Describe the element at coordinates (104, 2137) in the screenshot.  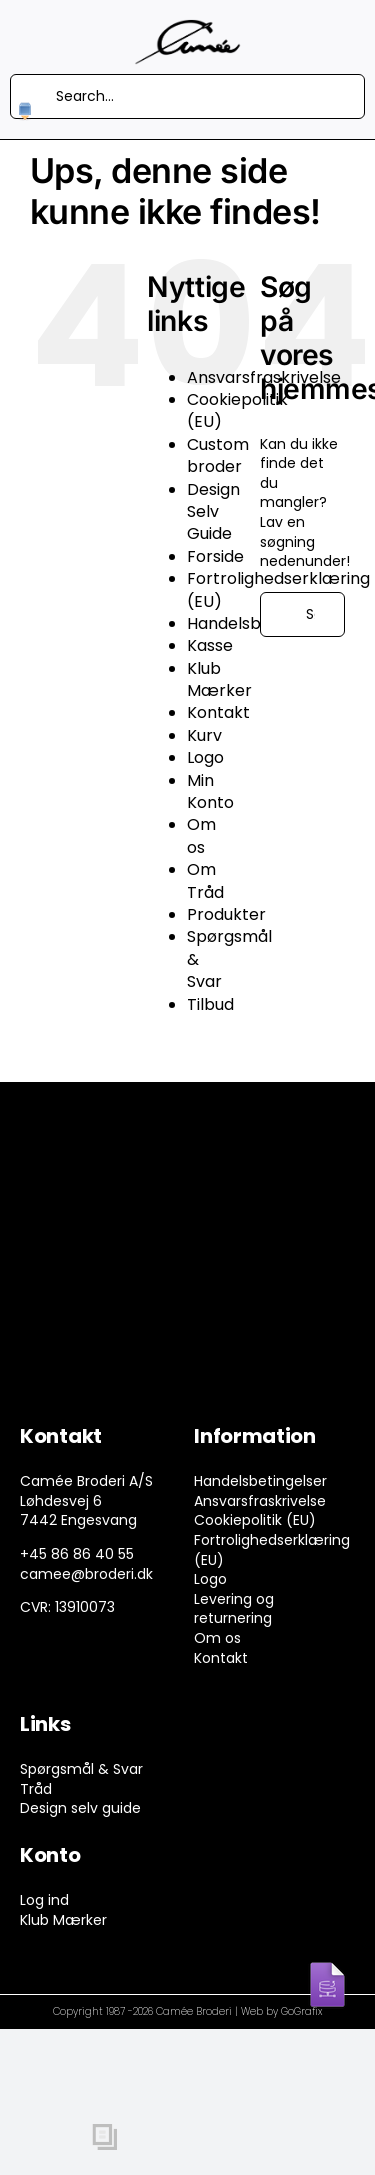
I see `switch to paged view mode` at that location.